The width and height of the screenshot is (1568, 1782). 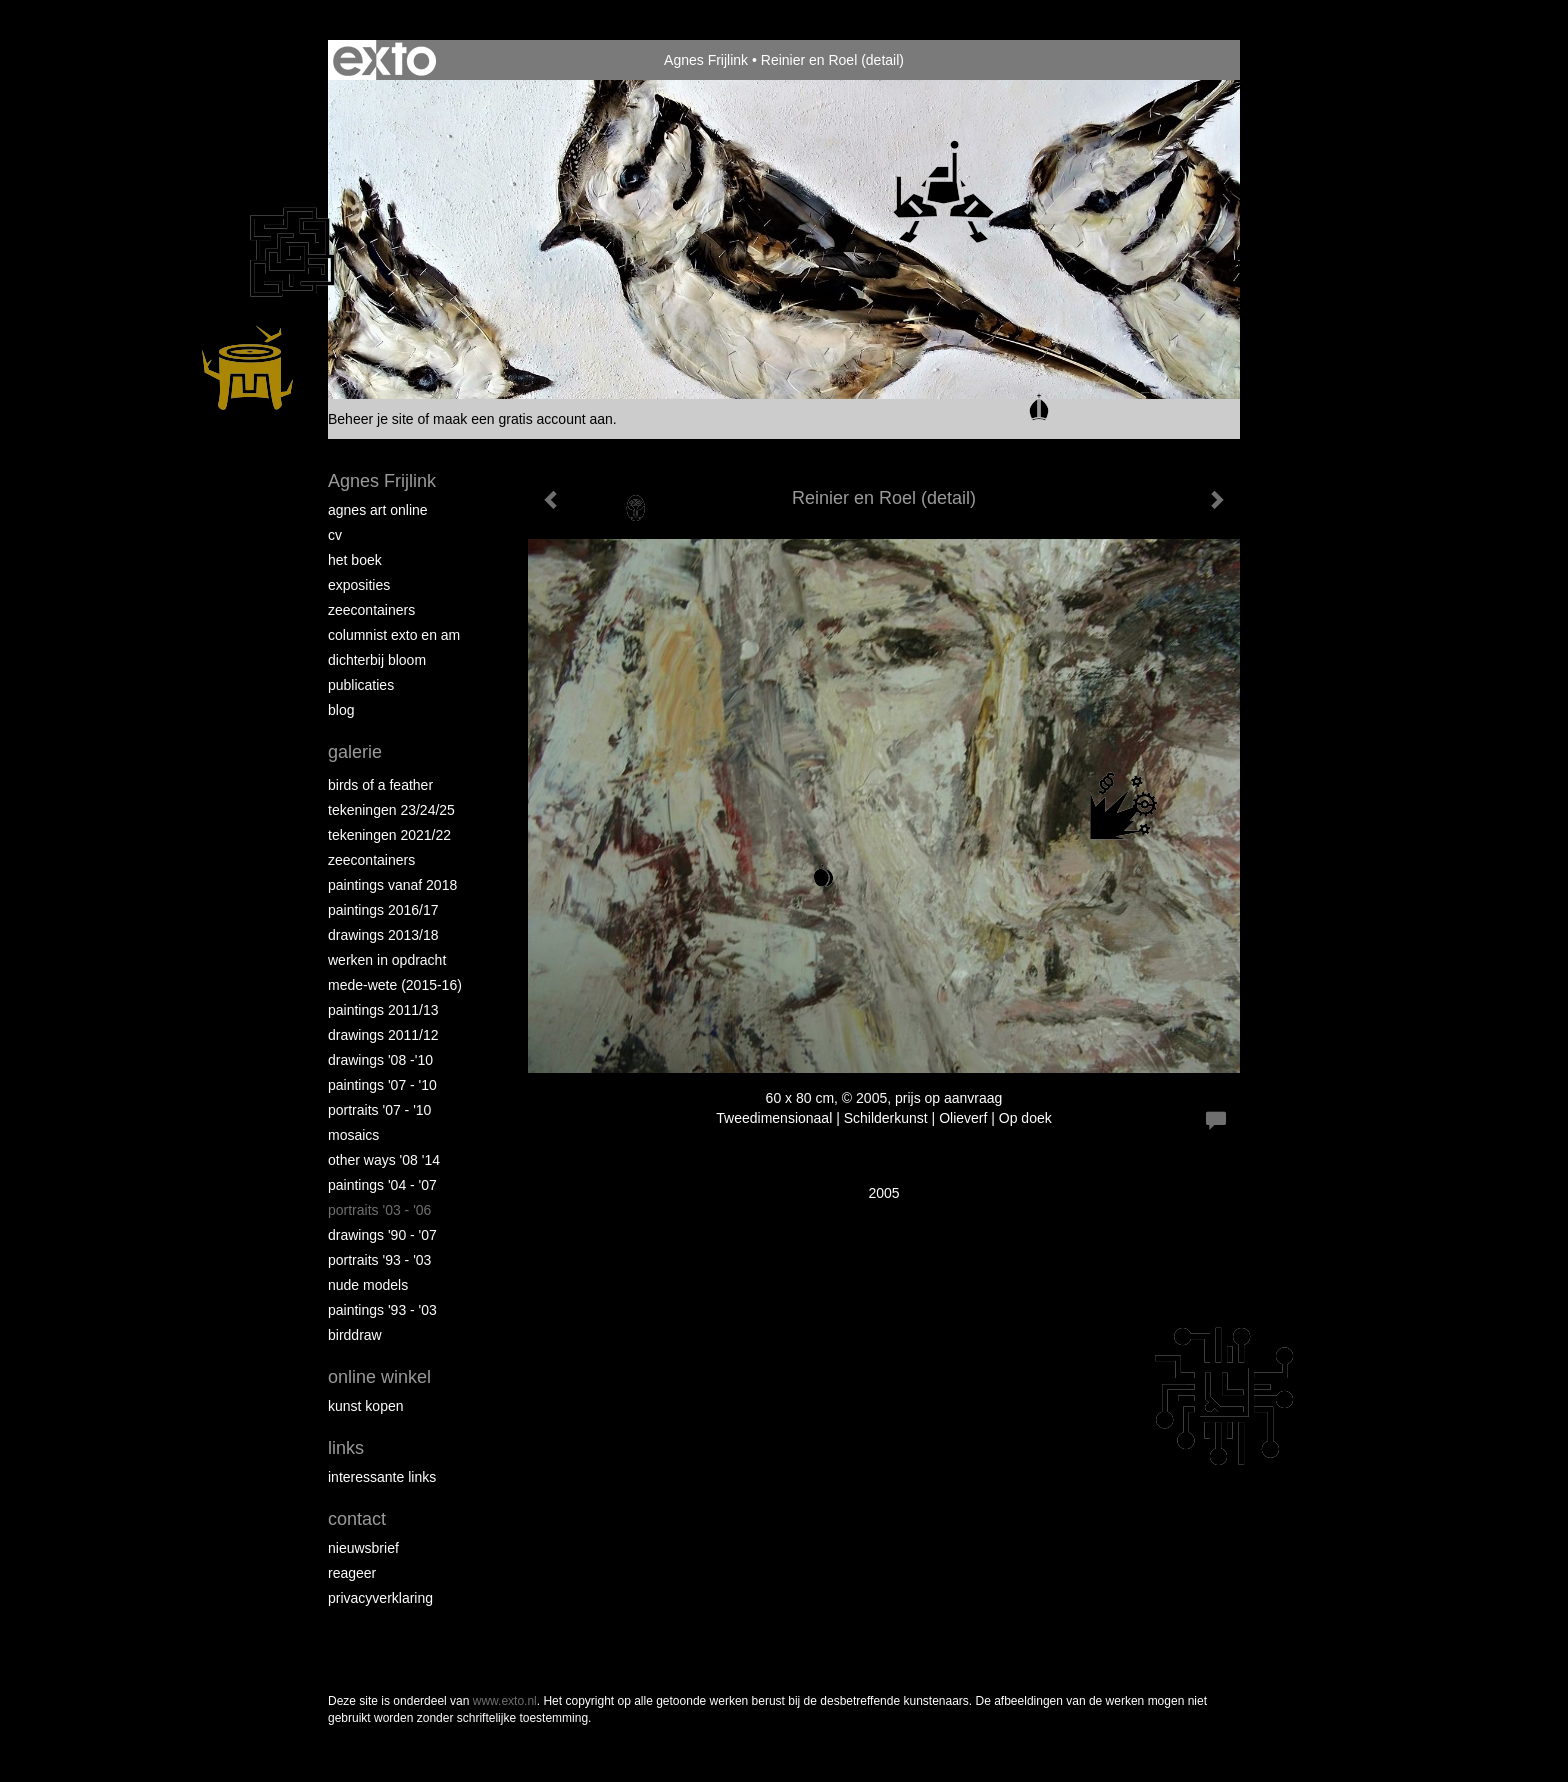 I want to click on indicates religious or papal content, so click(x=1039, y=407).